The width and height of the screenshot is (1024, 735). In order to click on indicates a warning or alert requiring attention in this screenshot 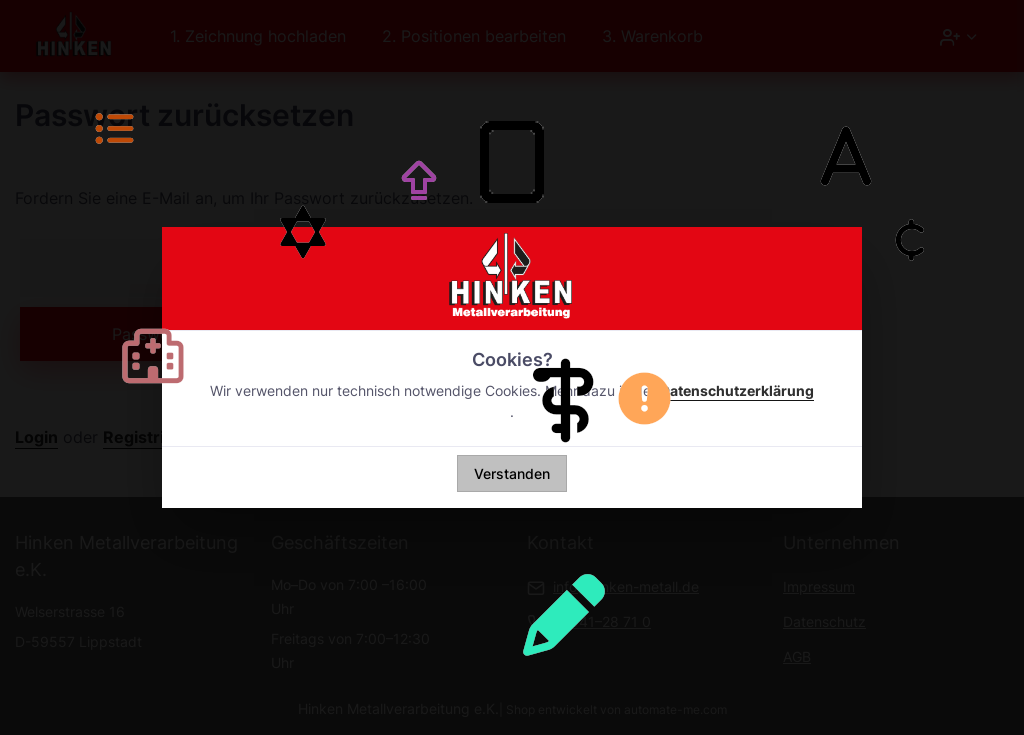, I will do `click(644, 398)`.